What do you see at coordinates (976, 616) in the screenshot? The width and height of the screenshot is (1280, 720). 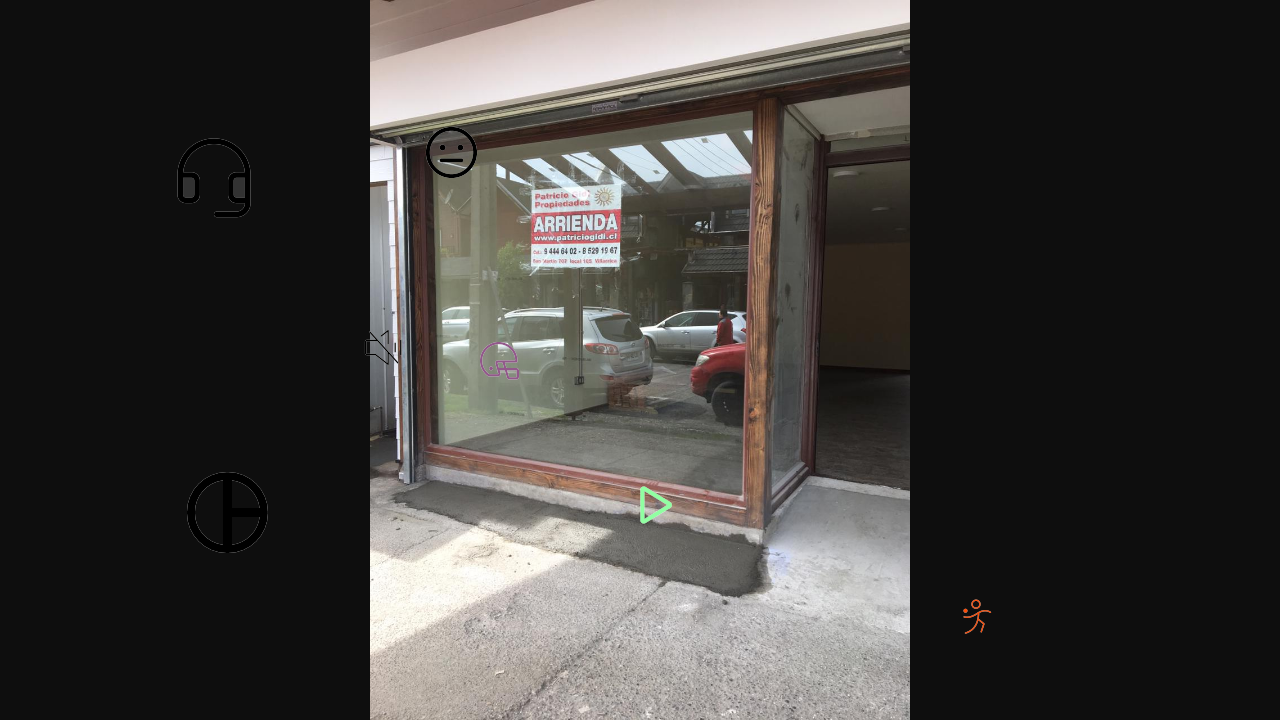 I see `throw or toss an item` at bounding box center [976, 616].